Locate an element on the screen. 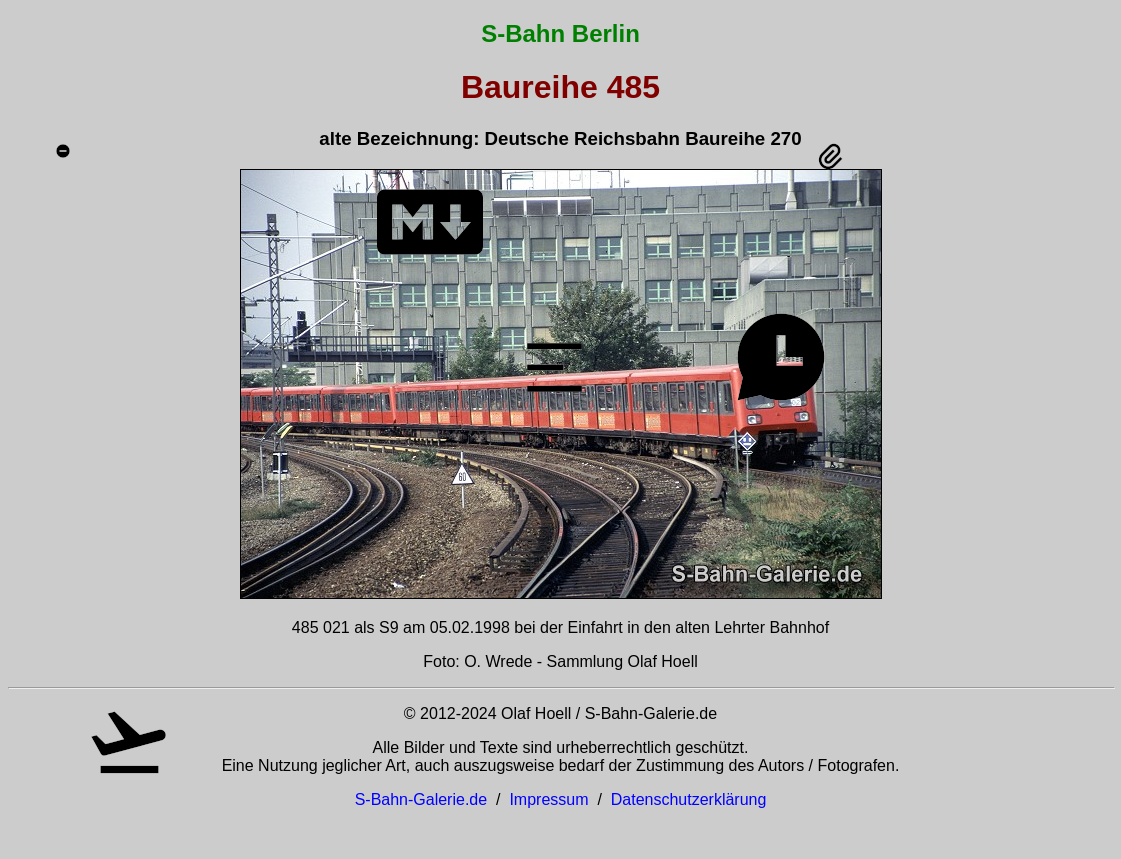 The image size is (1121, 859). view chat history is located at coordinates (781, 357).